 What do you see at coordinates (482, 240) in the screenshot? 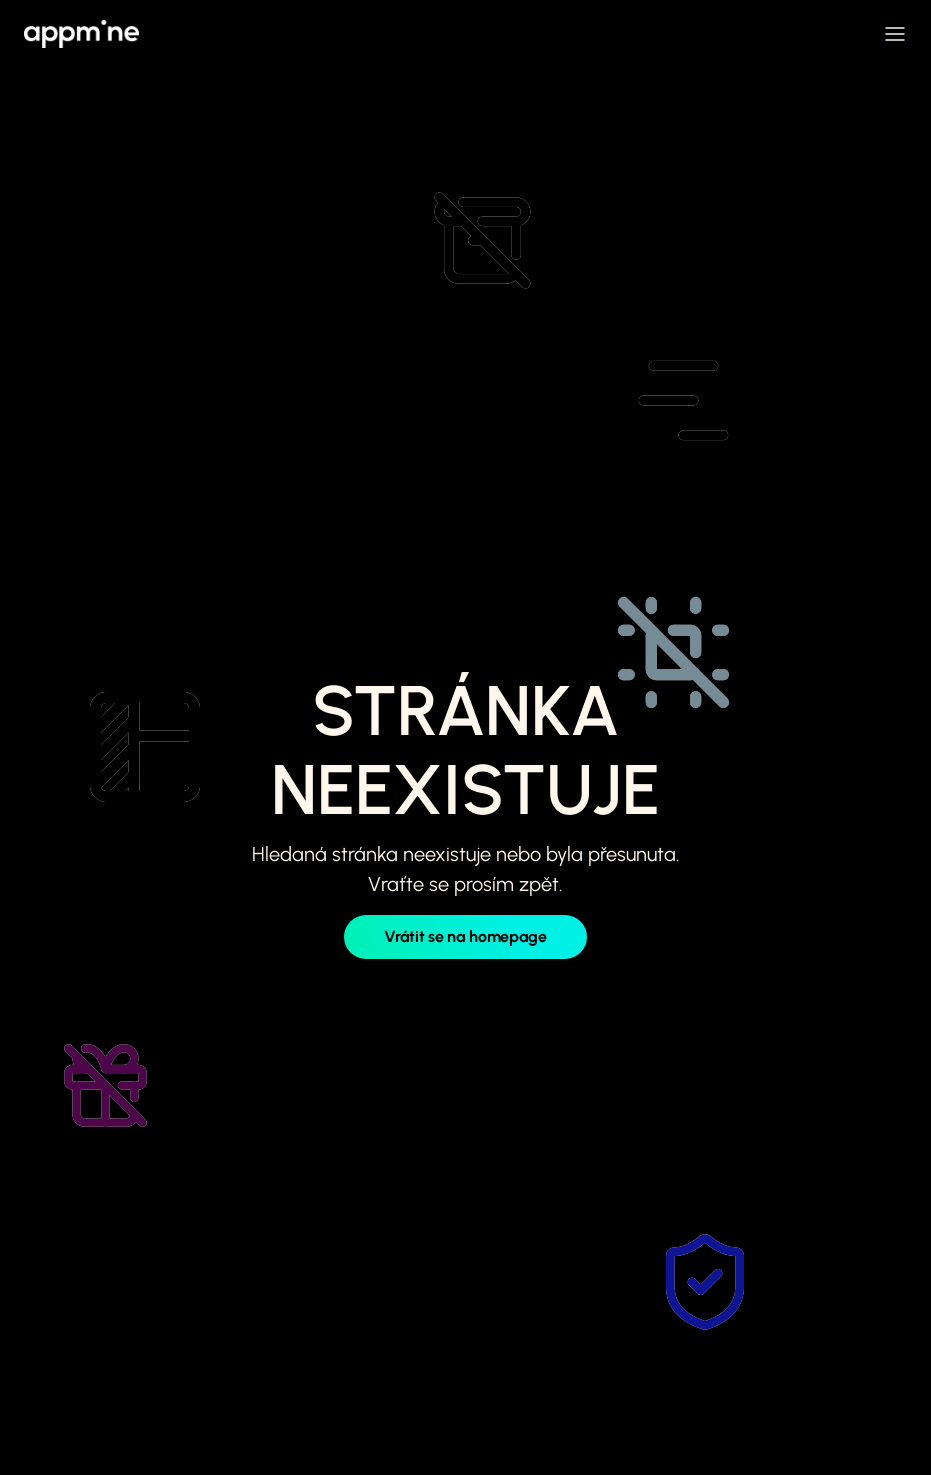
I see `disable archive functionality` at bounding box center [482, 240].